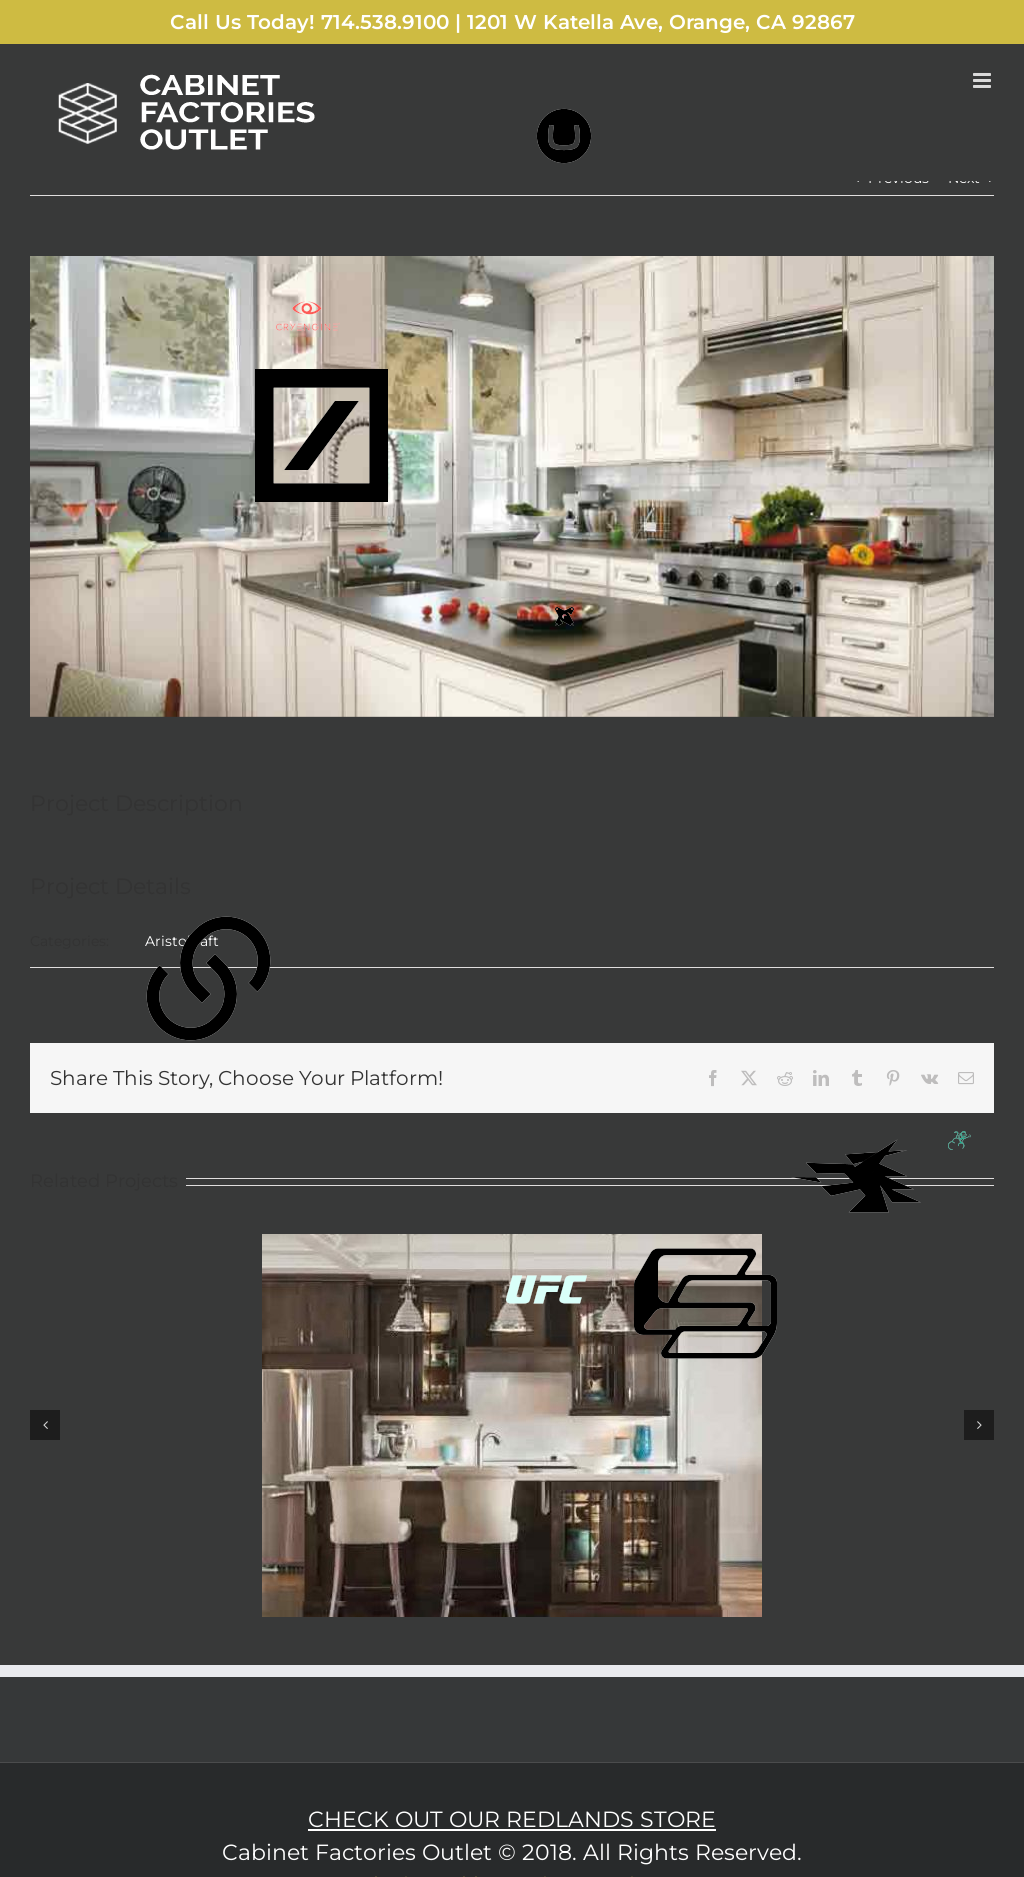 The width and height of the screenshot is (1024, 1877). Describe the element at coordinates (308, 316) in the screenshot. I see `visit the CryEngine website or documentation` at that location.